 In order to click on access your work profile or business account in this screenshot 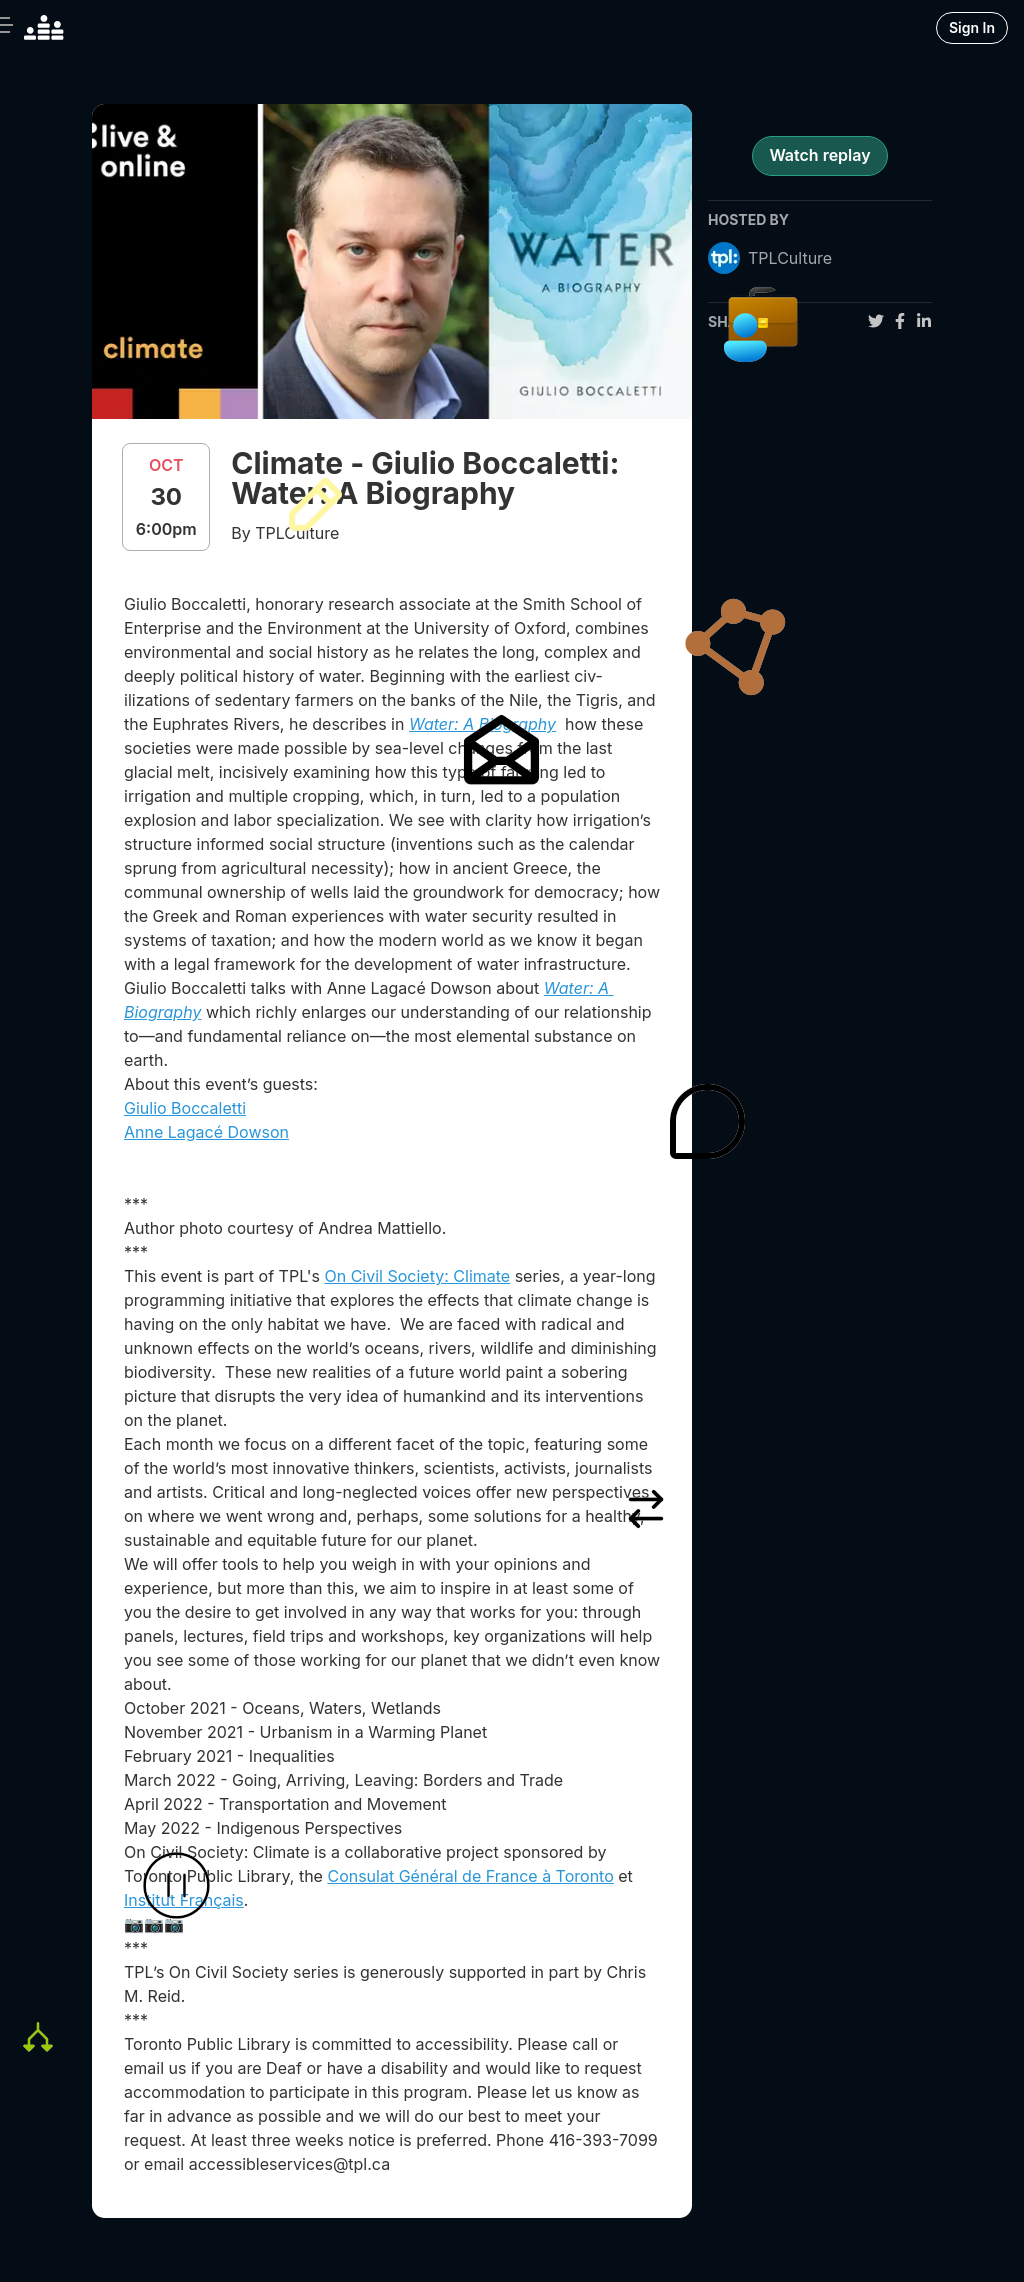, I will do `click(763, 323)`.